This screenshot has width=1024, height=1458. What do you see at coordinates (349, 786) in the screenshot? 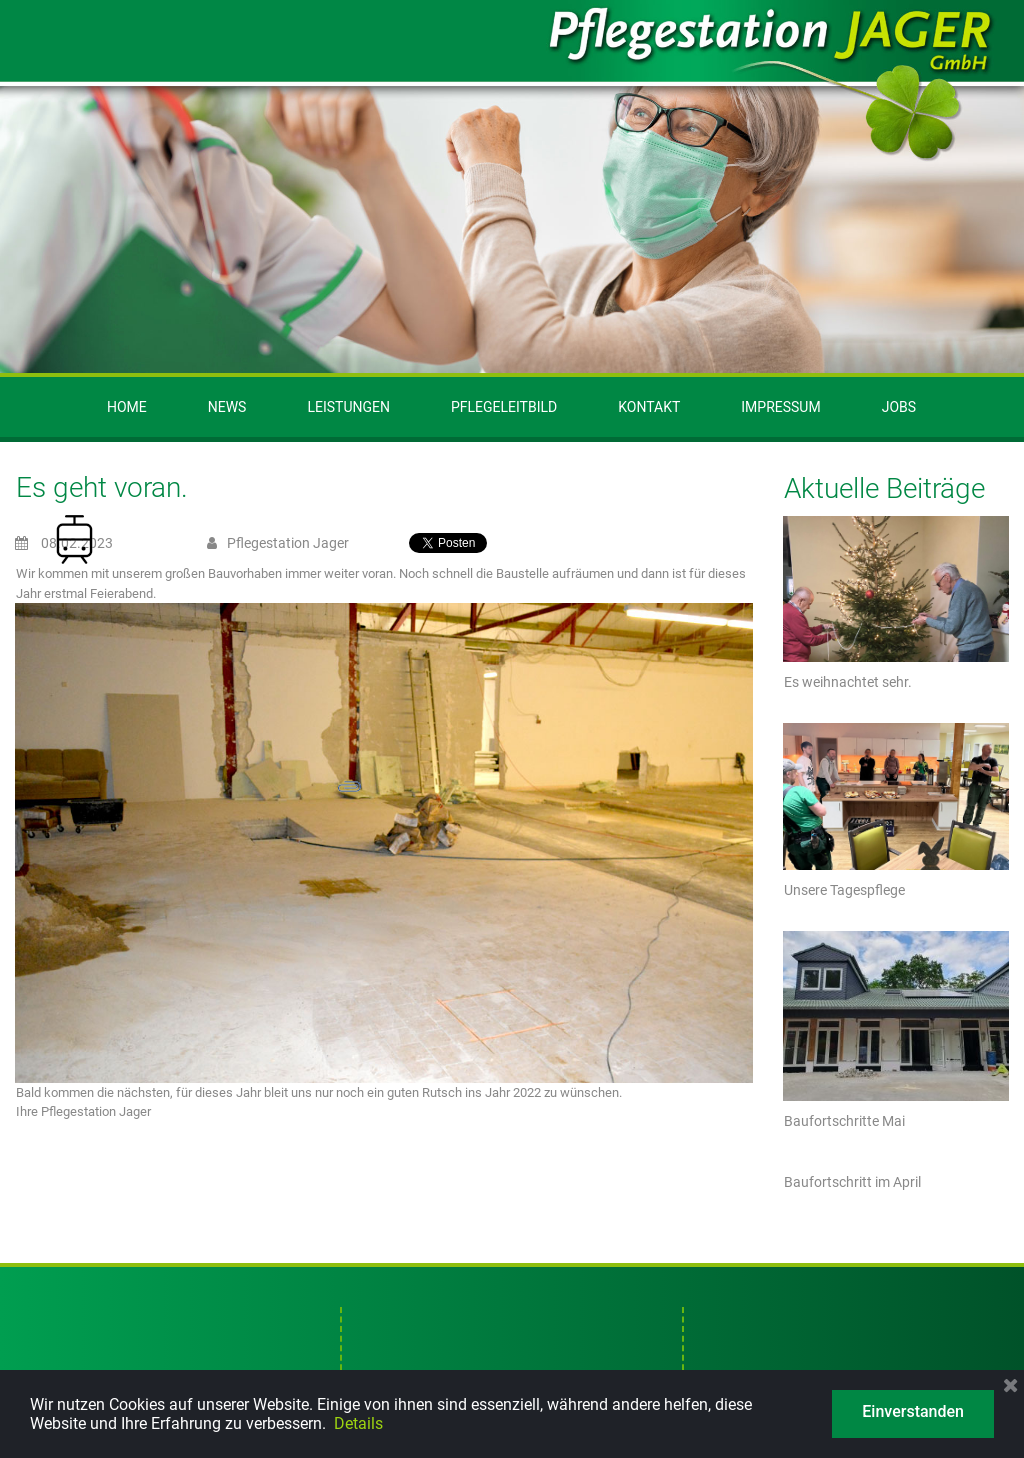
I see `attach a file to your message` at bounding box center [349, 786].